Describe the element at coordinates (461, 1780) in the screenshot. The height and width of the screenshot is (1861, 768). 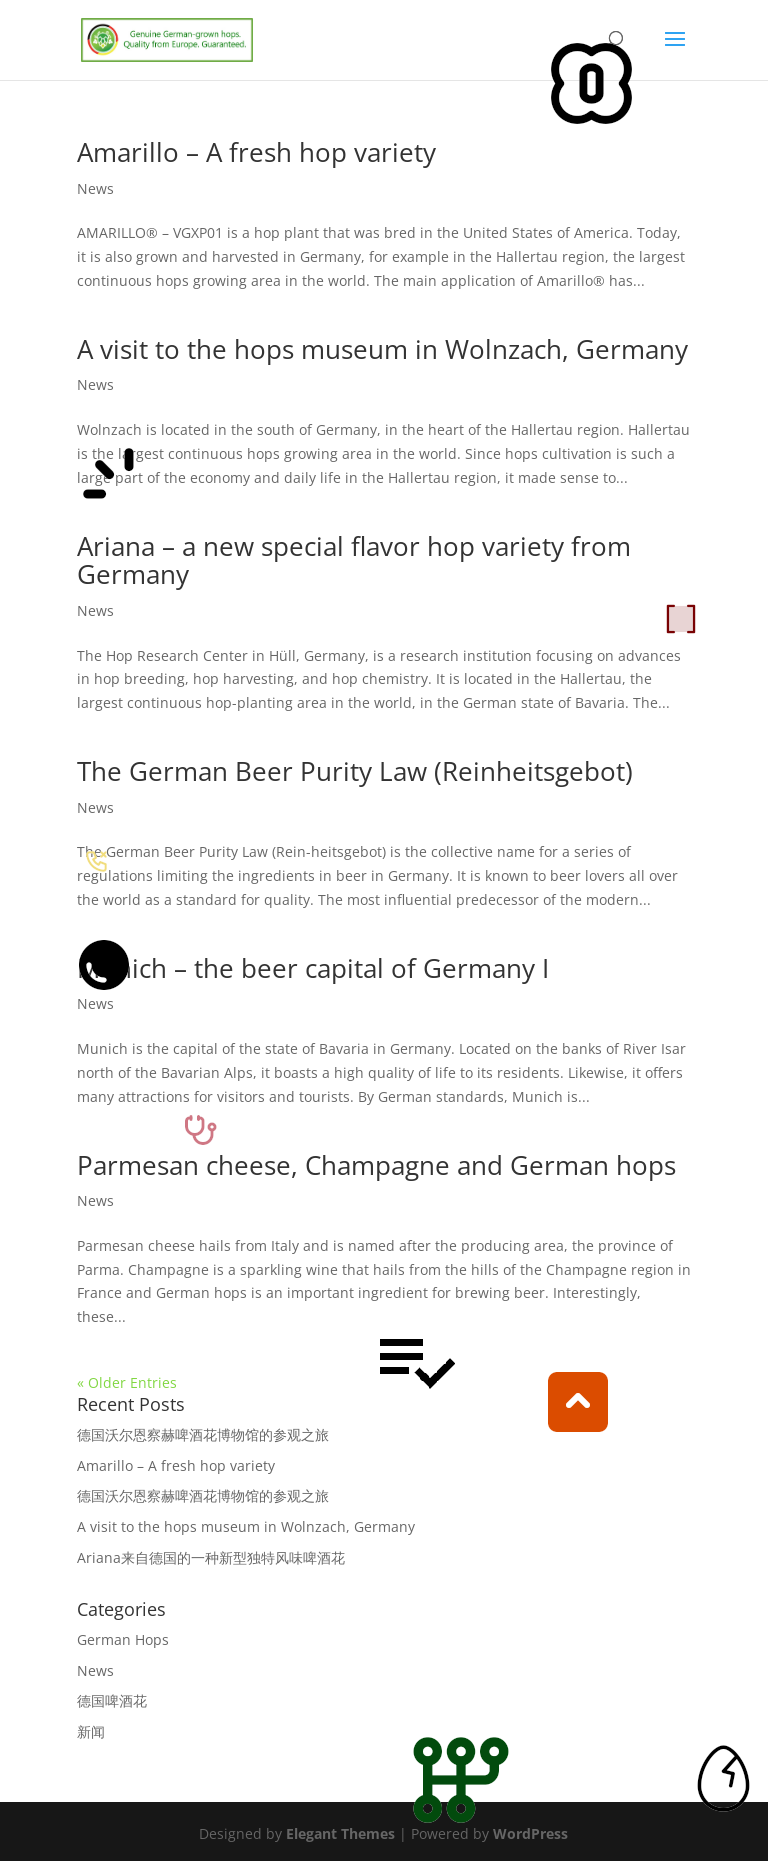
I see `select manual transmission mode` at that location.